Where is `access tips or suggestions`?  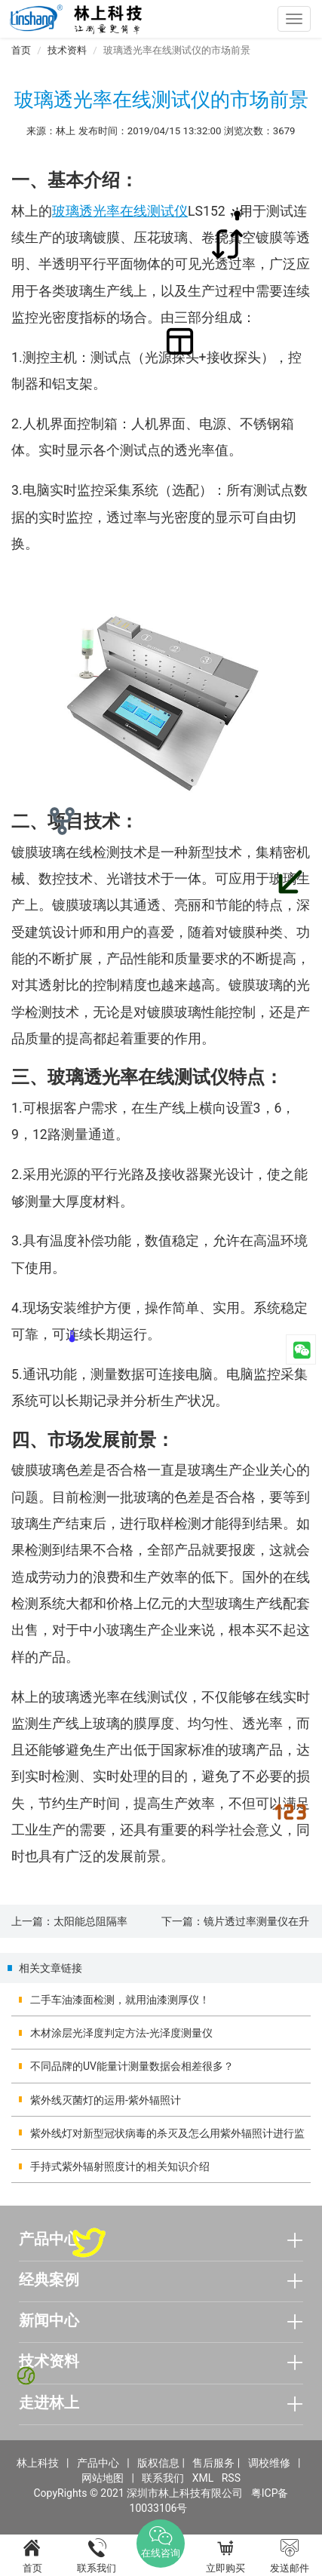
access tips or suggestions is located at coordinates (237, 213).